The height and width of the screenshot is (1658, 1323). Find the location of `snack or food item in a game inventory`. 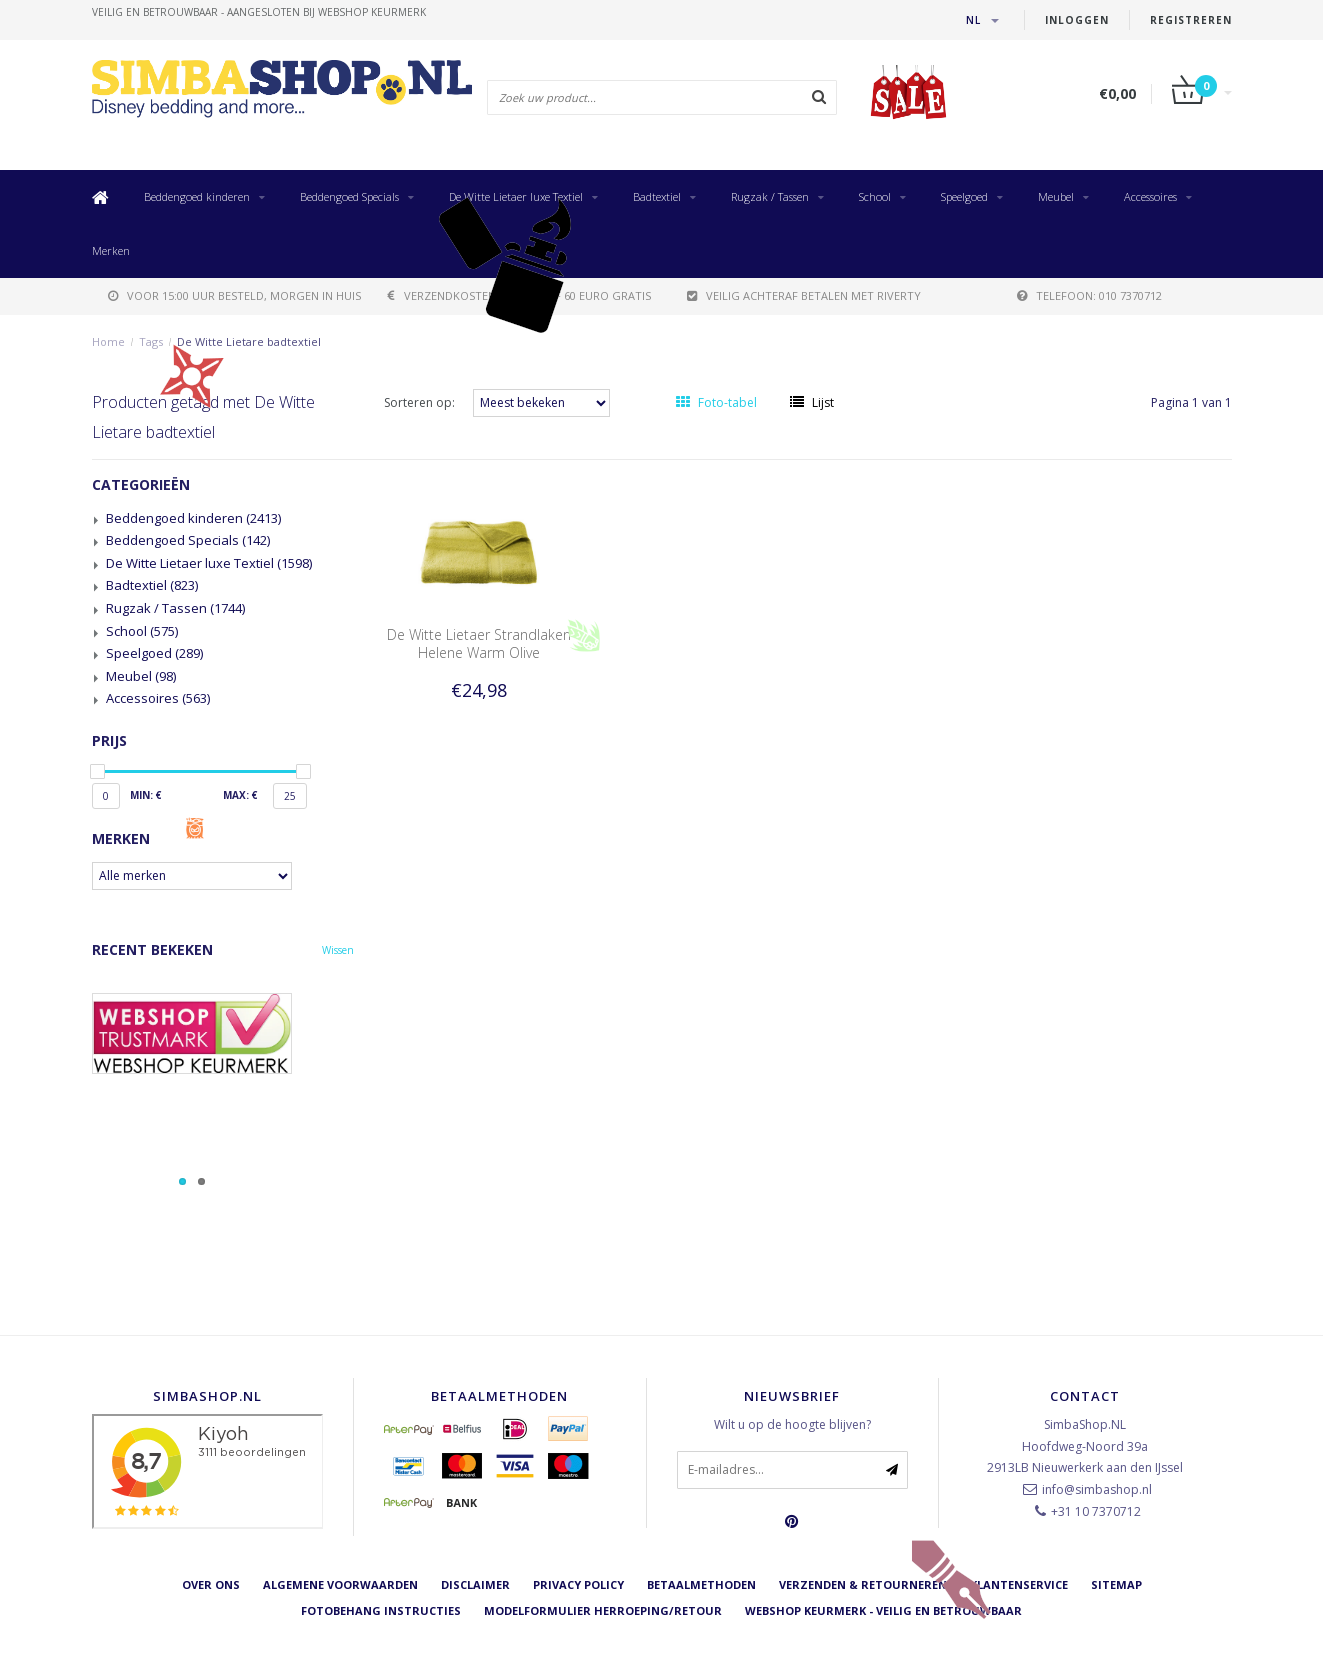

snack or food item in a game inventory is located at coordinates (195, 828).